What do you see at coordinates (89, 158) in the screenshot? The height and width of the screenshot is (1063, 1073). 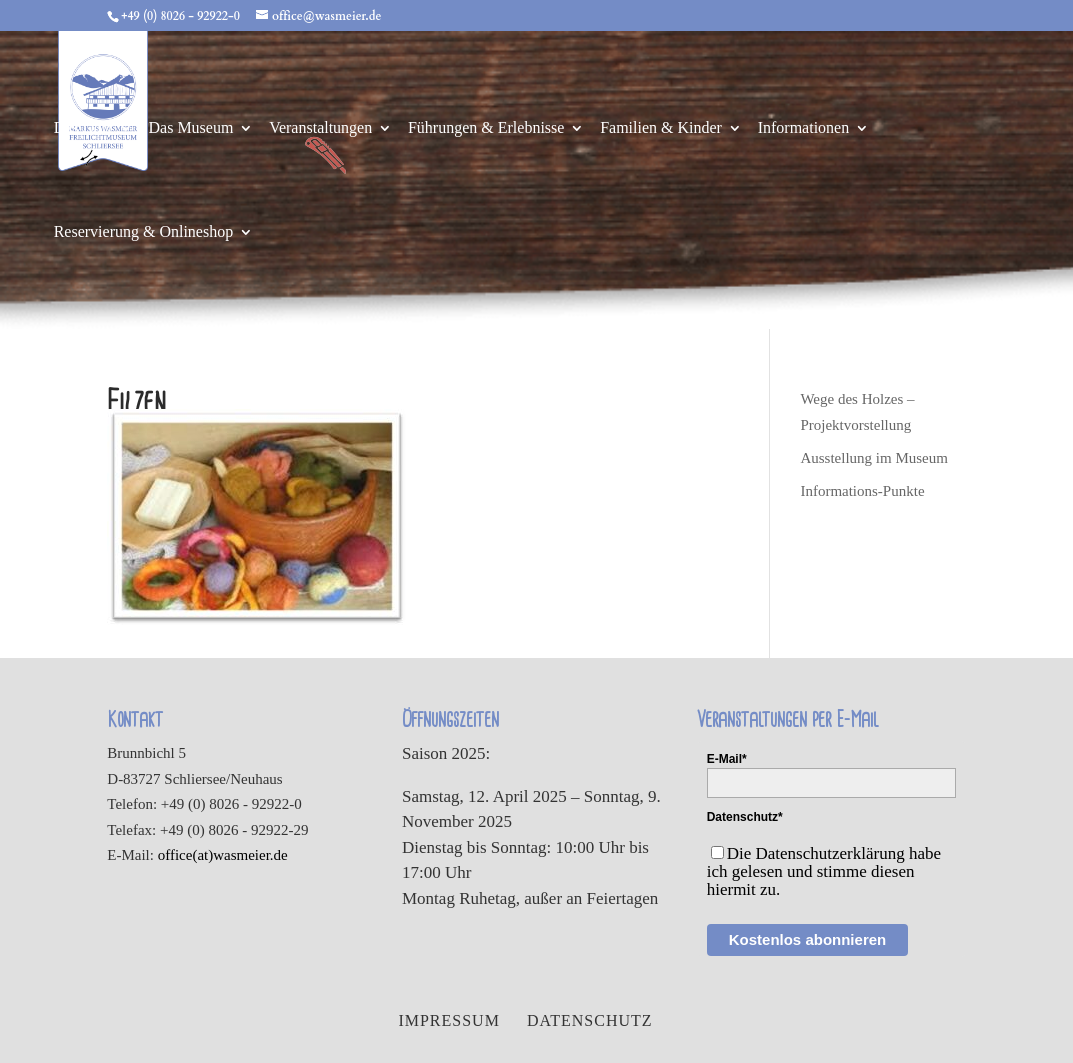 I see `indicates avoidance or evasion action in gameplay` at bounding box center [89, 158].